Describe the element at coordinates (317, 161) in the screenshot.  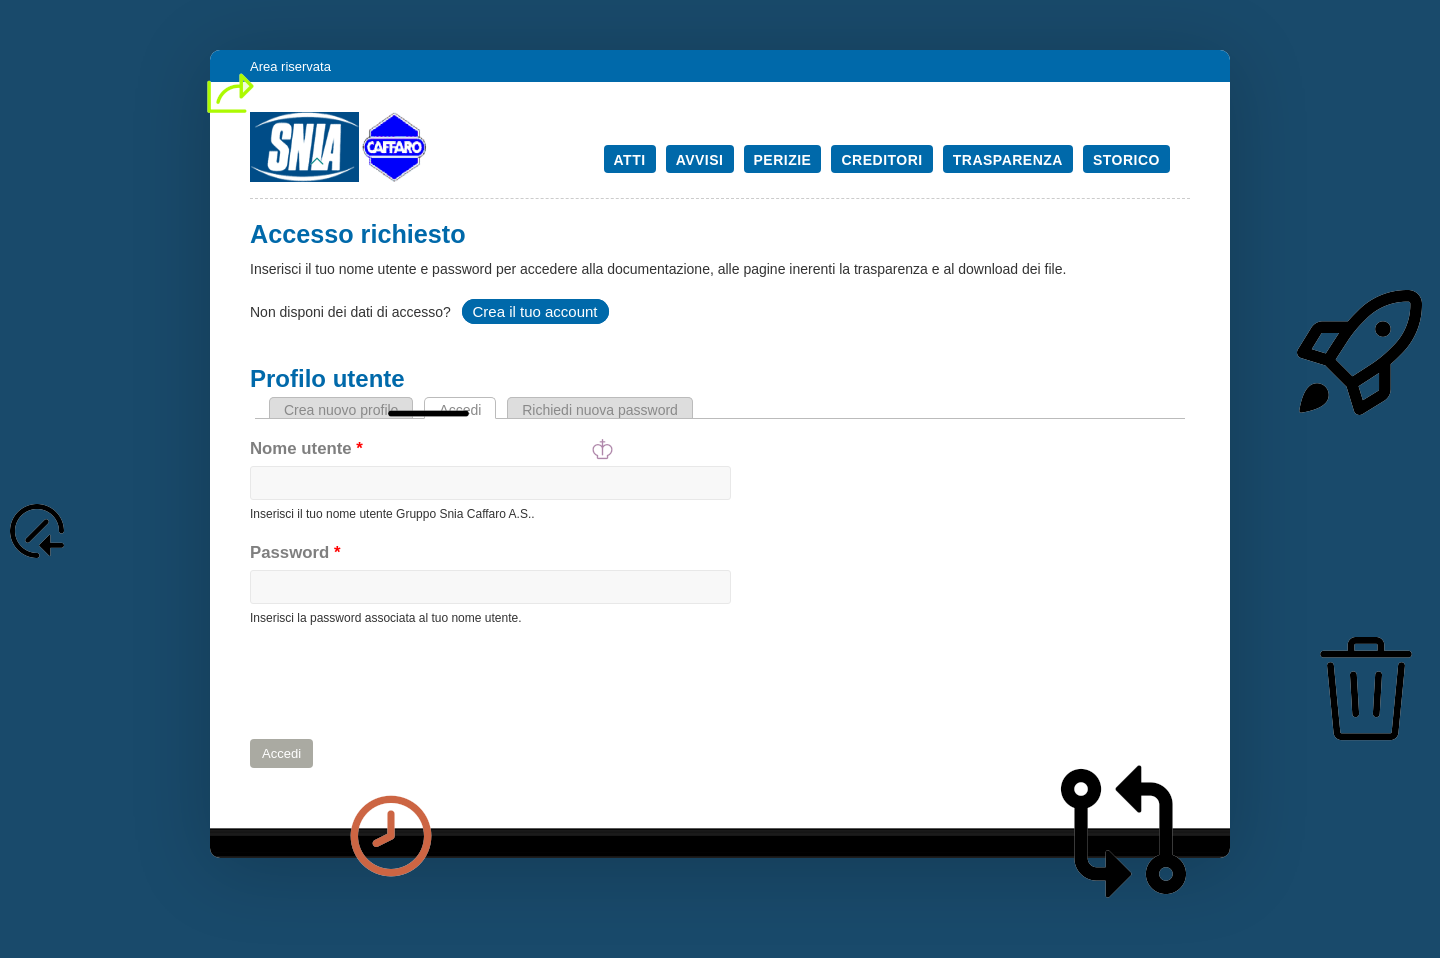
I see `collapse an expanded section` at that location.